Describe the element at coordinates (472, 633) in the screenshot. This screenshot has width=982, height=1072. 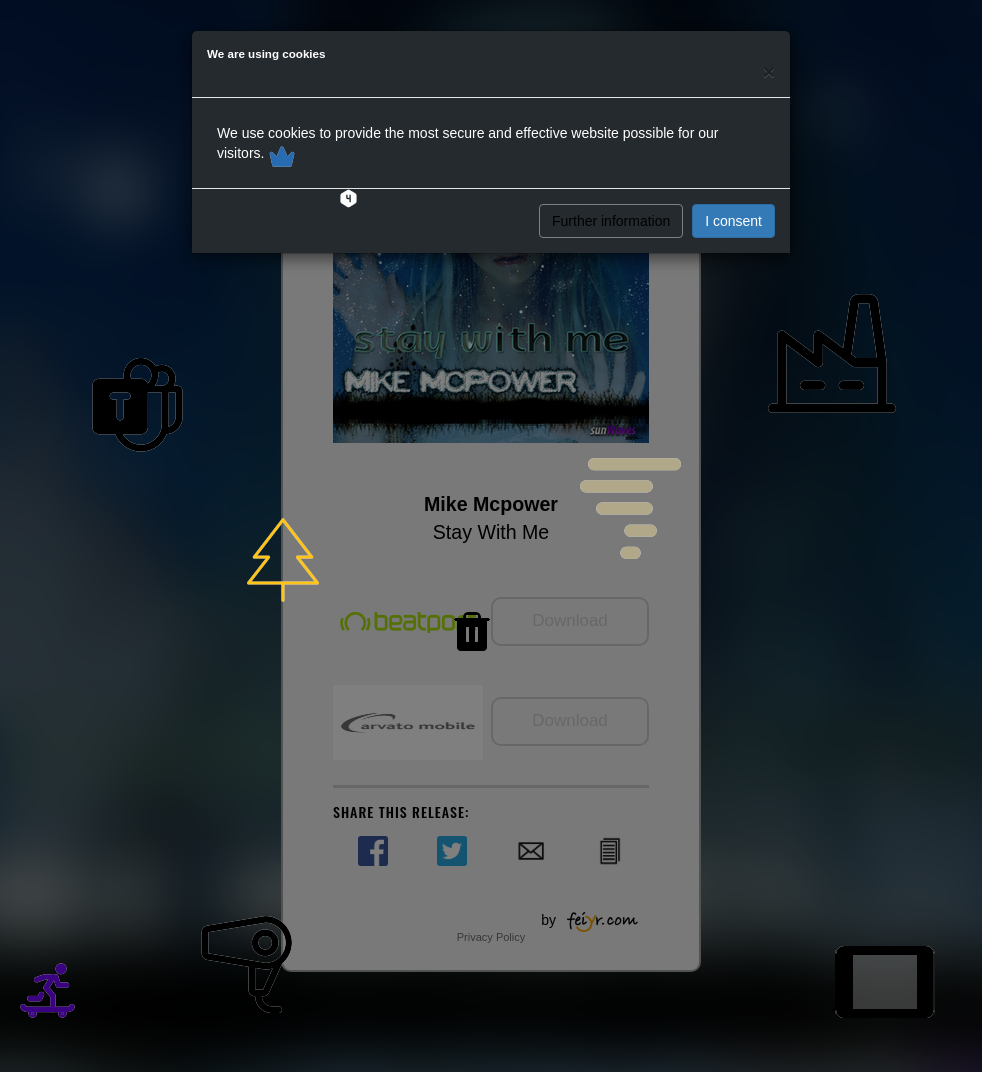
I see `delete this item` at that location.